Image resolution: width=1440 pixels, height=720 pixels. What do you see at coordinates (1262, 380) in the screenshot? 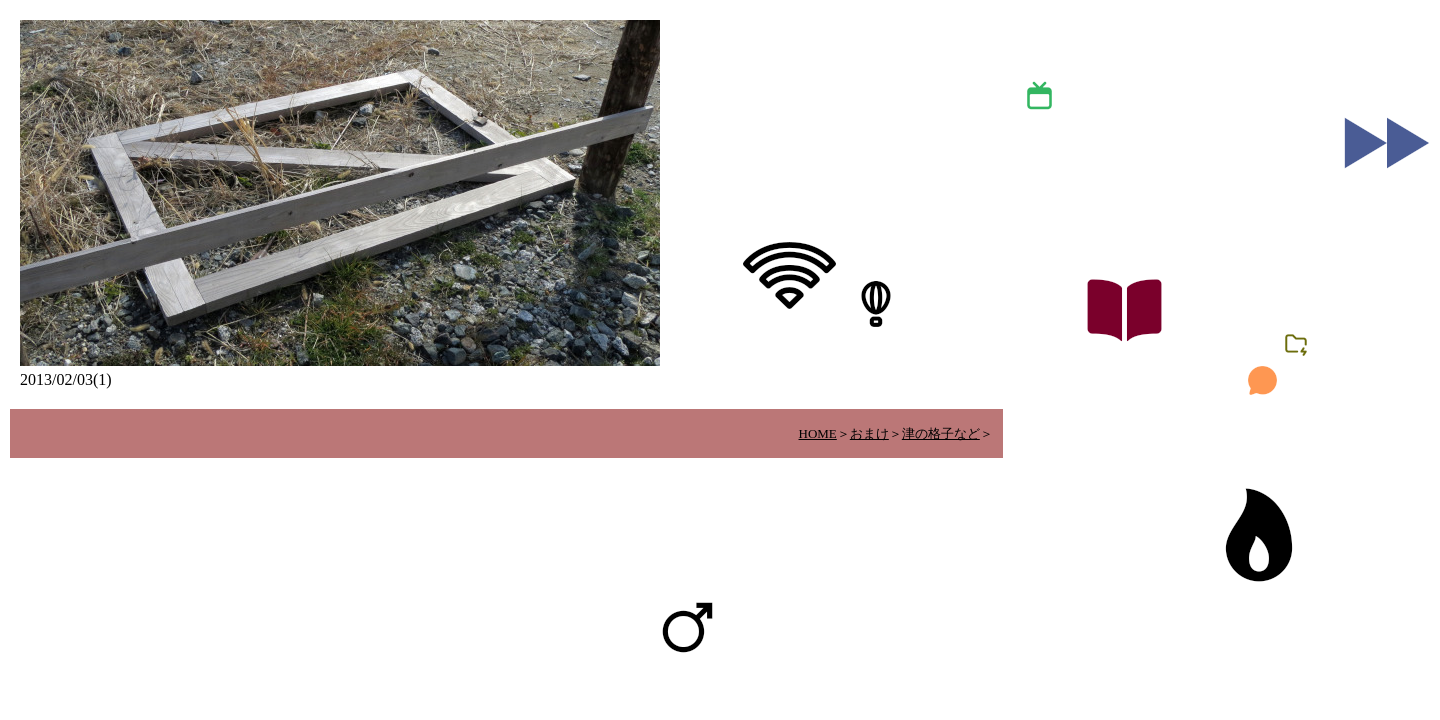
I see `open chat or messaging` at bounding box center [1262, 380].